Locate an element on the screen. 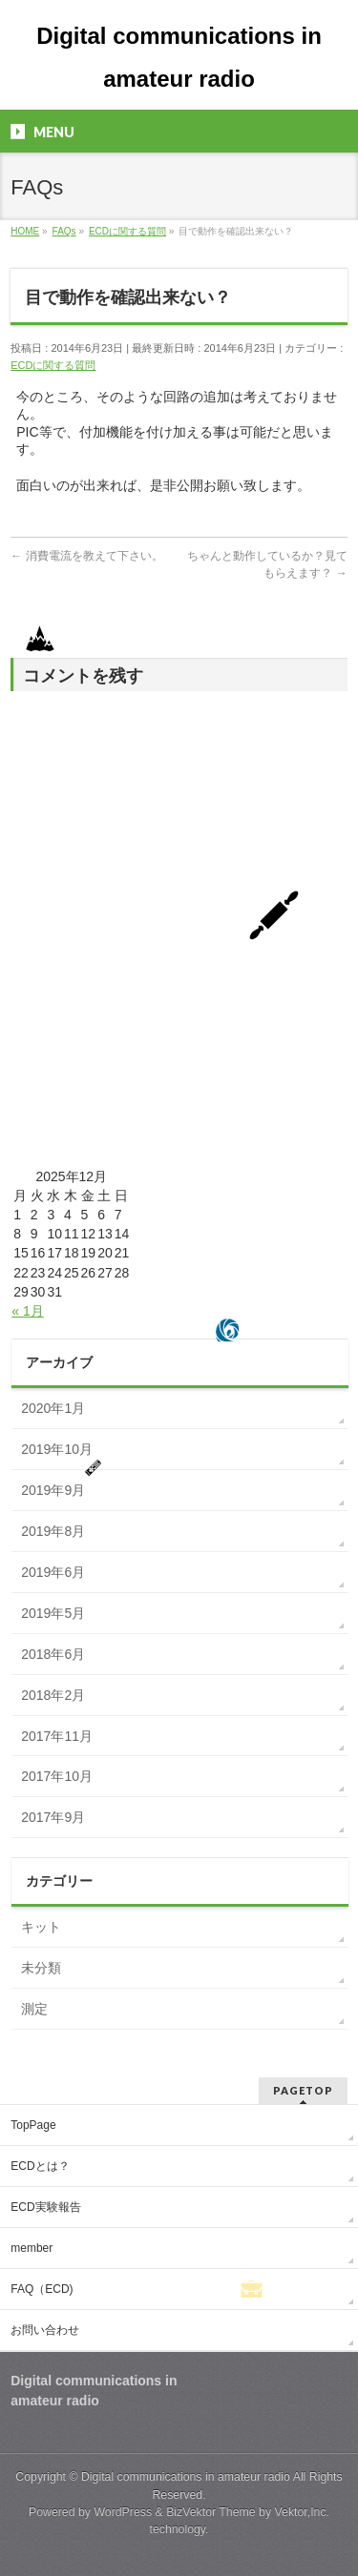  access baking or cooking tools is located at coordinates (274, 915).